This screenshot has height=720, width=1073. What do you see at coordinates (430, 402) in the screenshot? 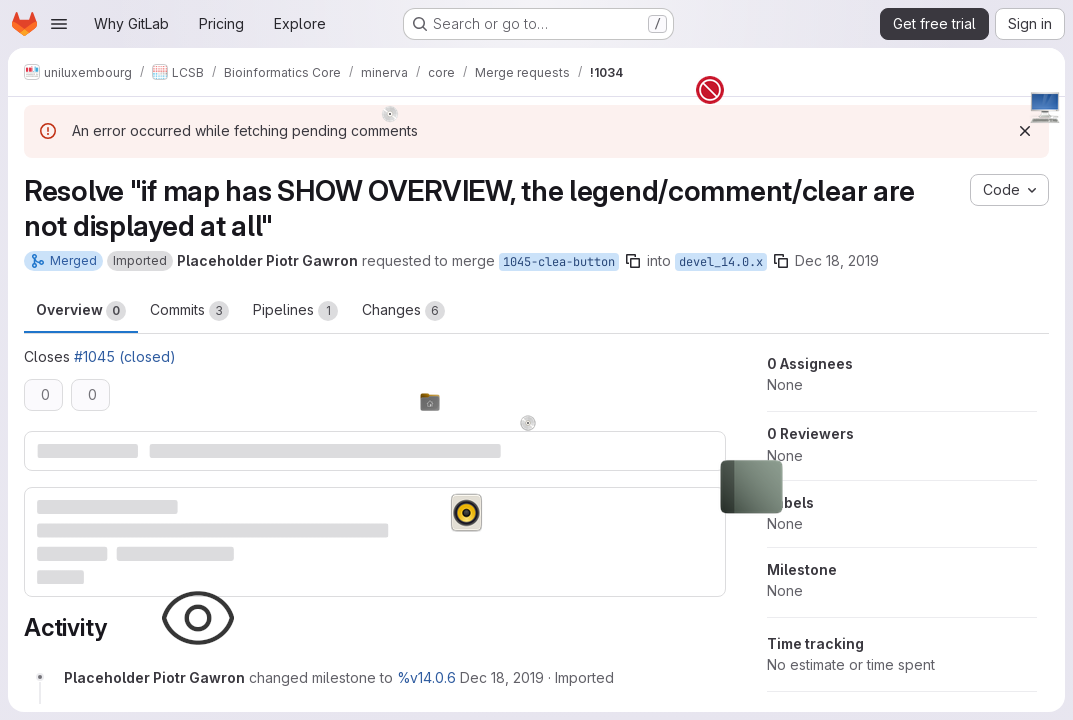
I see `access your home folder` at bounding box center [430, 402].